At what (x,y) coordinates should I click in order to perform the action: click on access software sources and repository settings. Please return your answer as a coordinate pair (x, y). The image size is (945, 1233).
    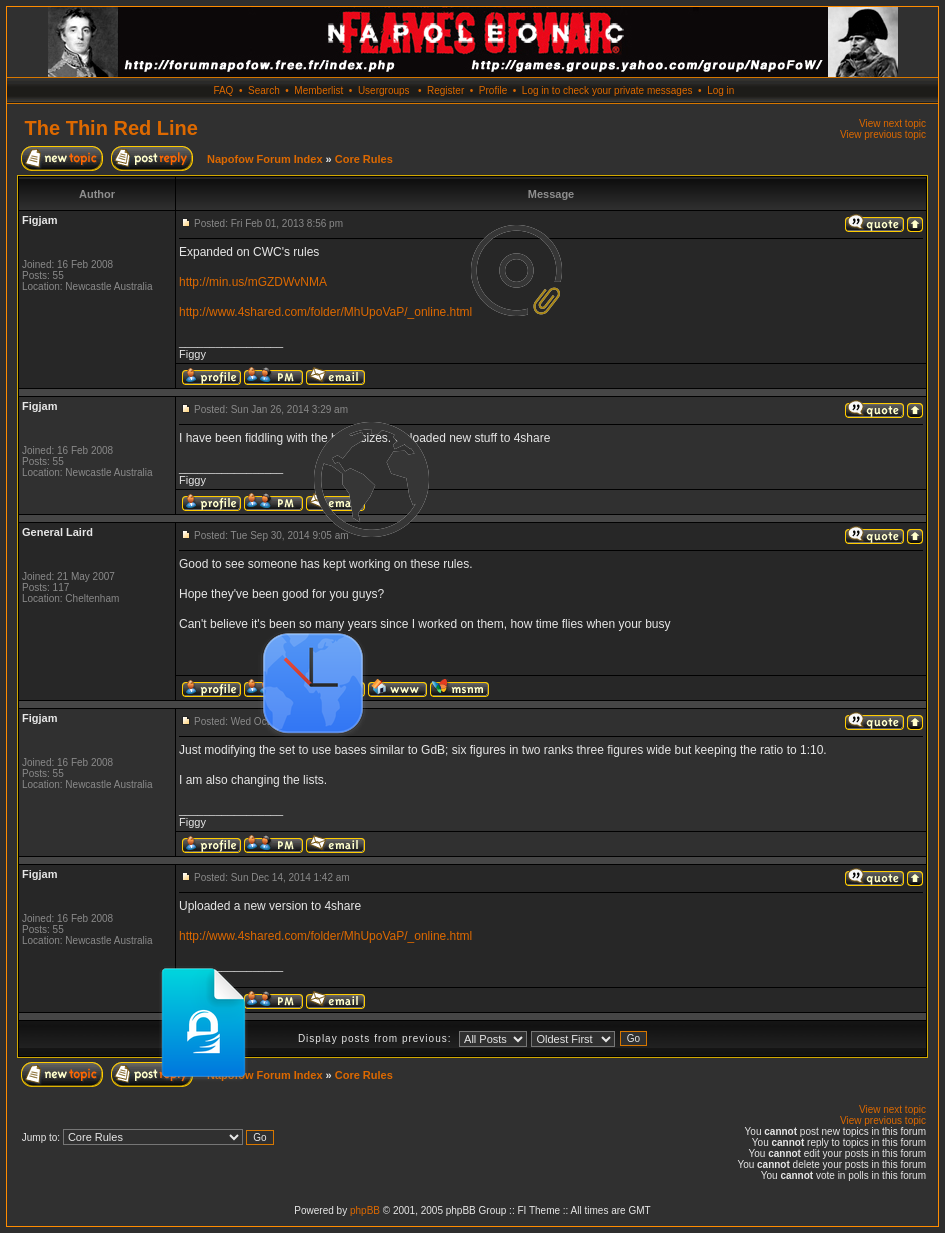
    Looking at the image, I should click on (371, 479).